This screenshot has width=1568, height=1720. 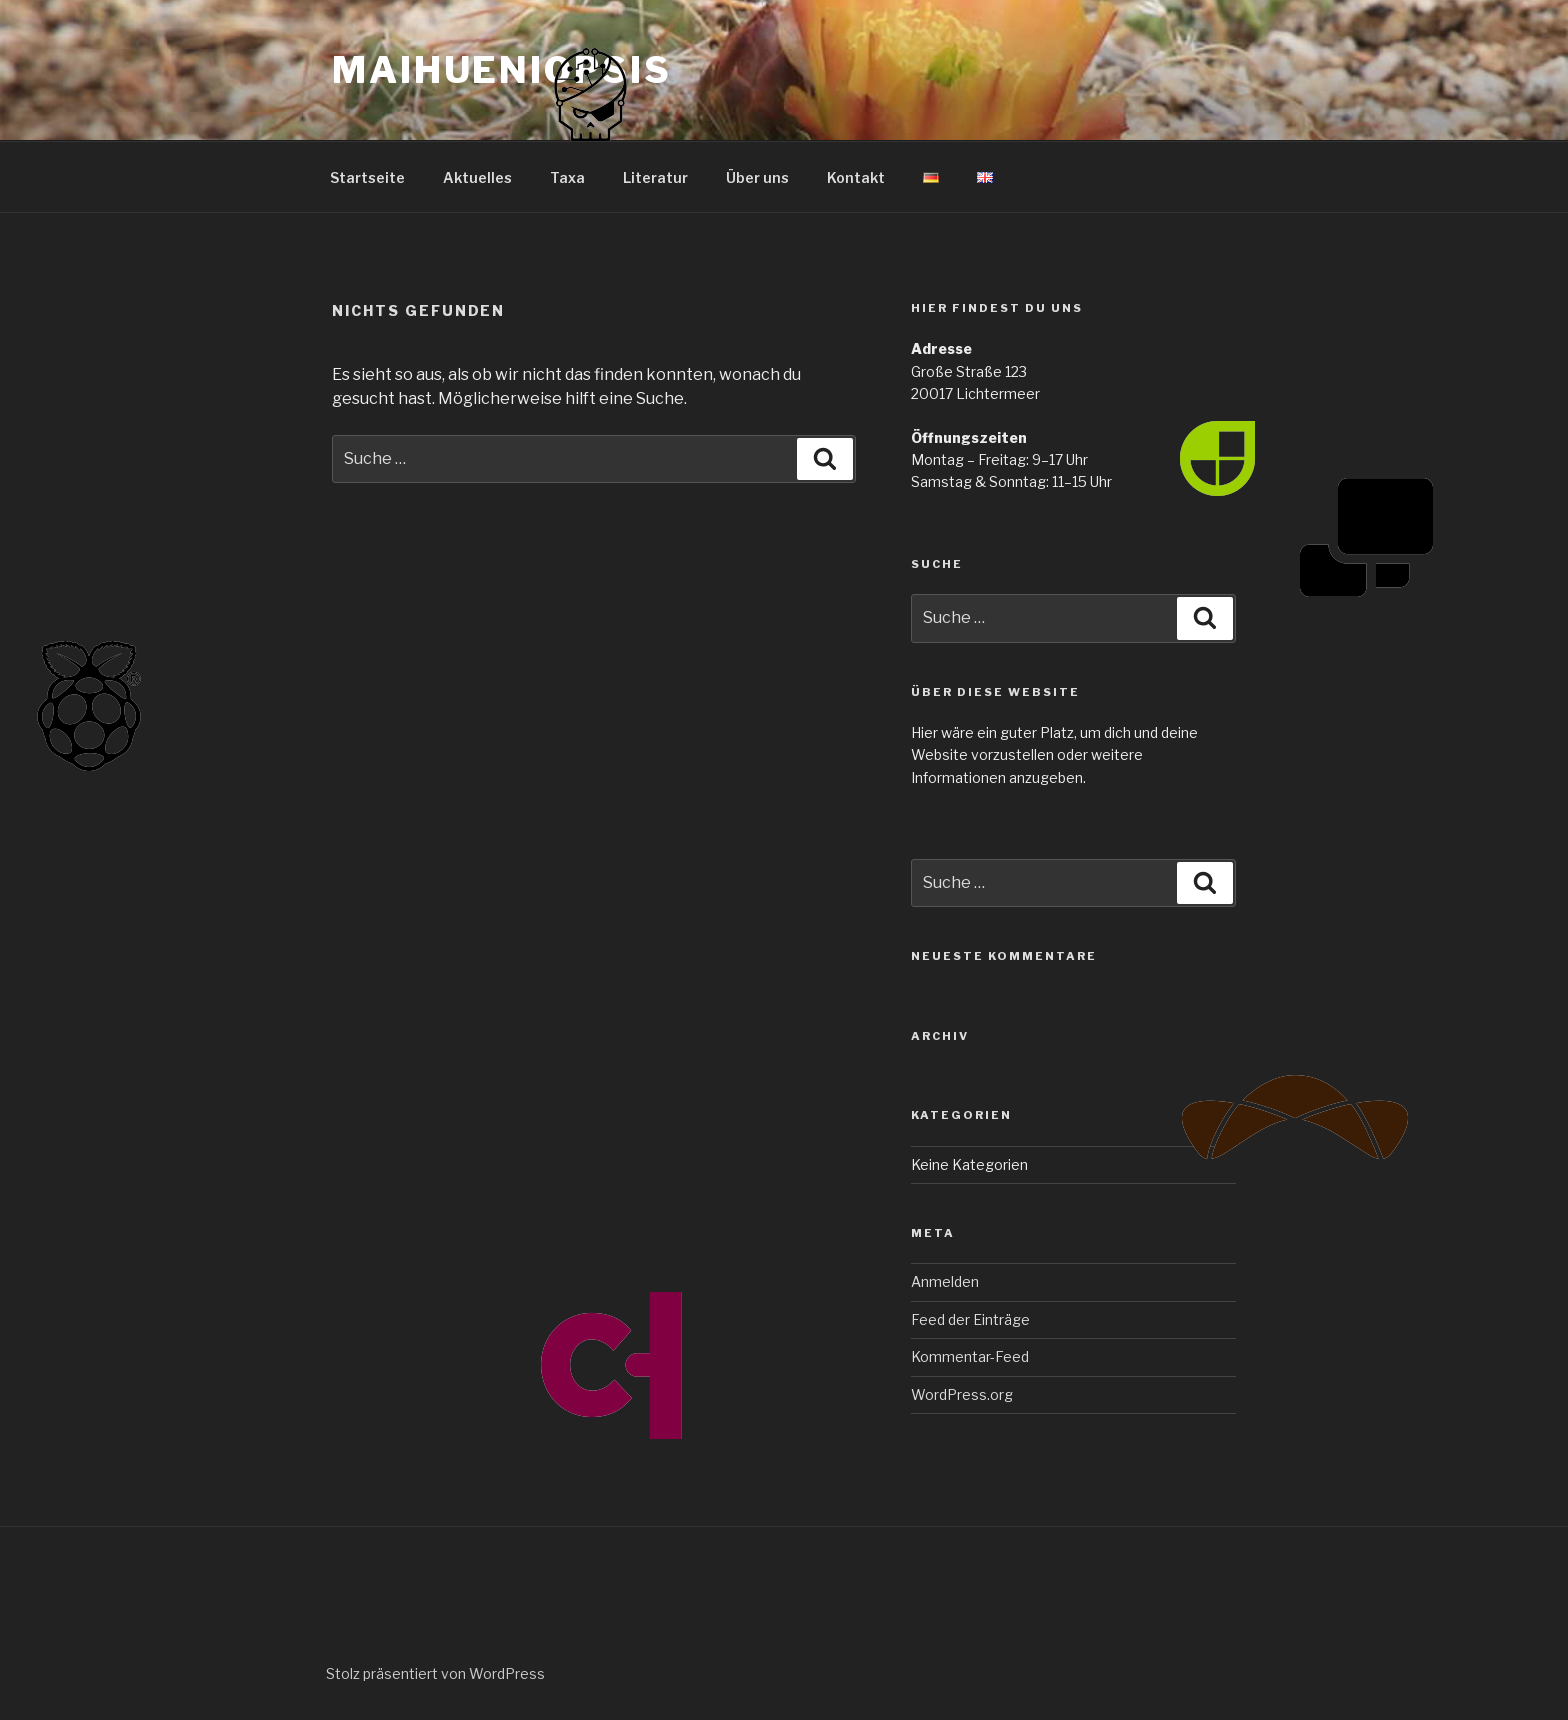 I want to click on castorama home improvement store logo, so click(x=611, y=1365).